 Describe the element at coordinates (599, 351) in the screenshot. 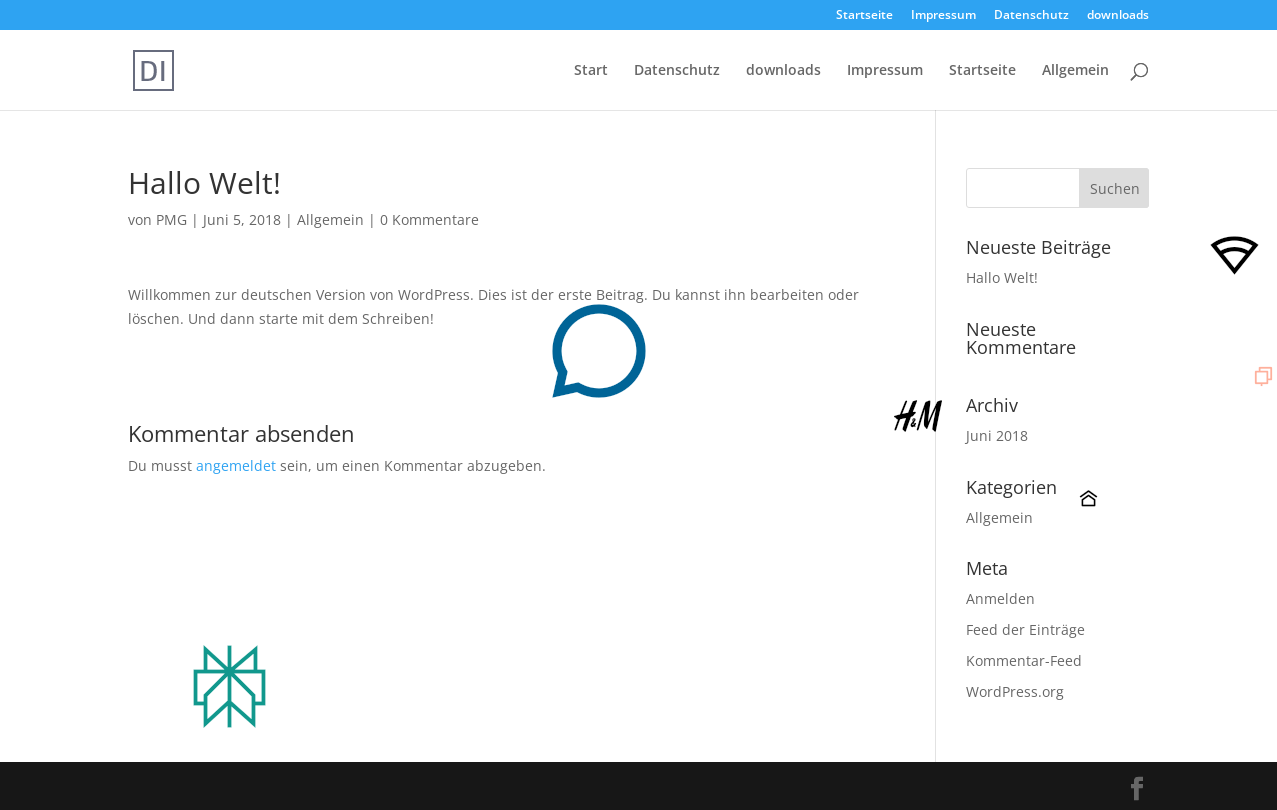

I see `open chat or messaging` at that location.